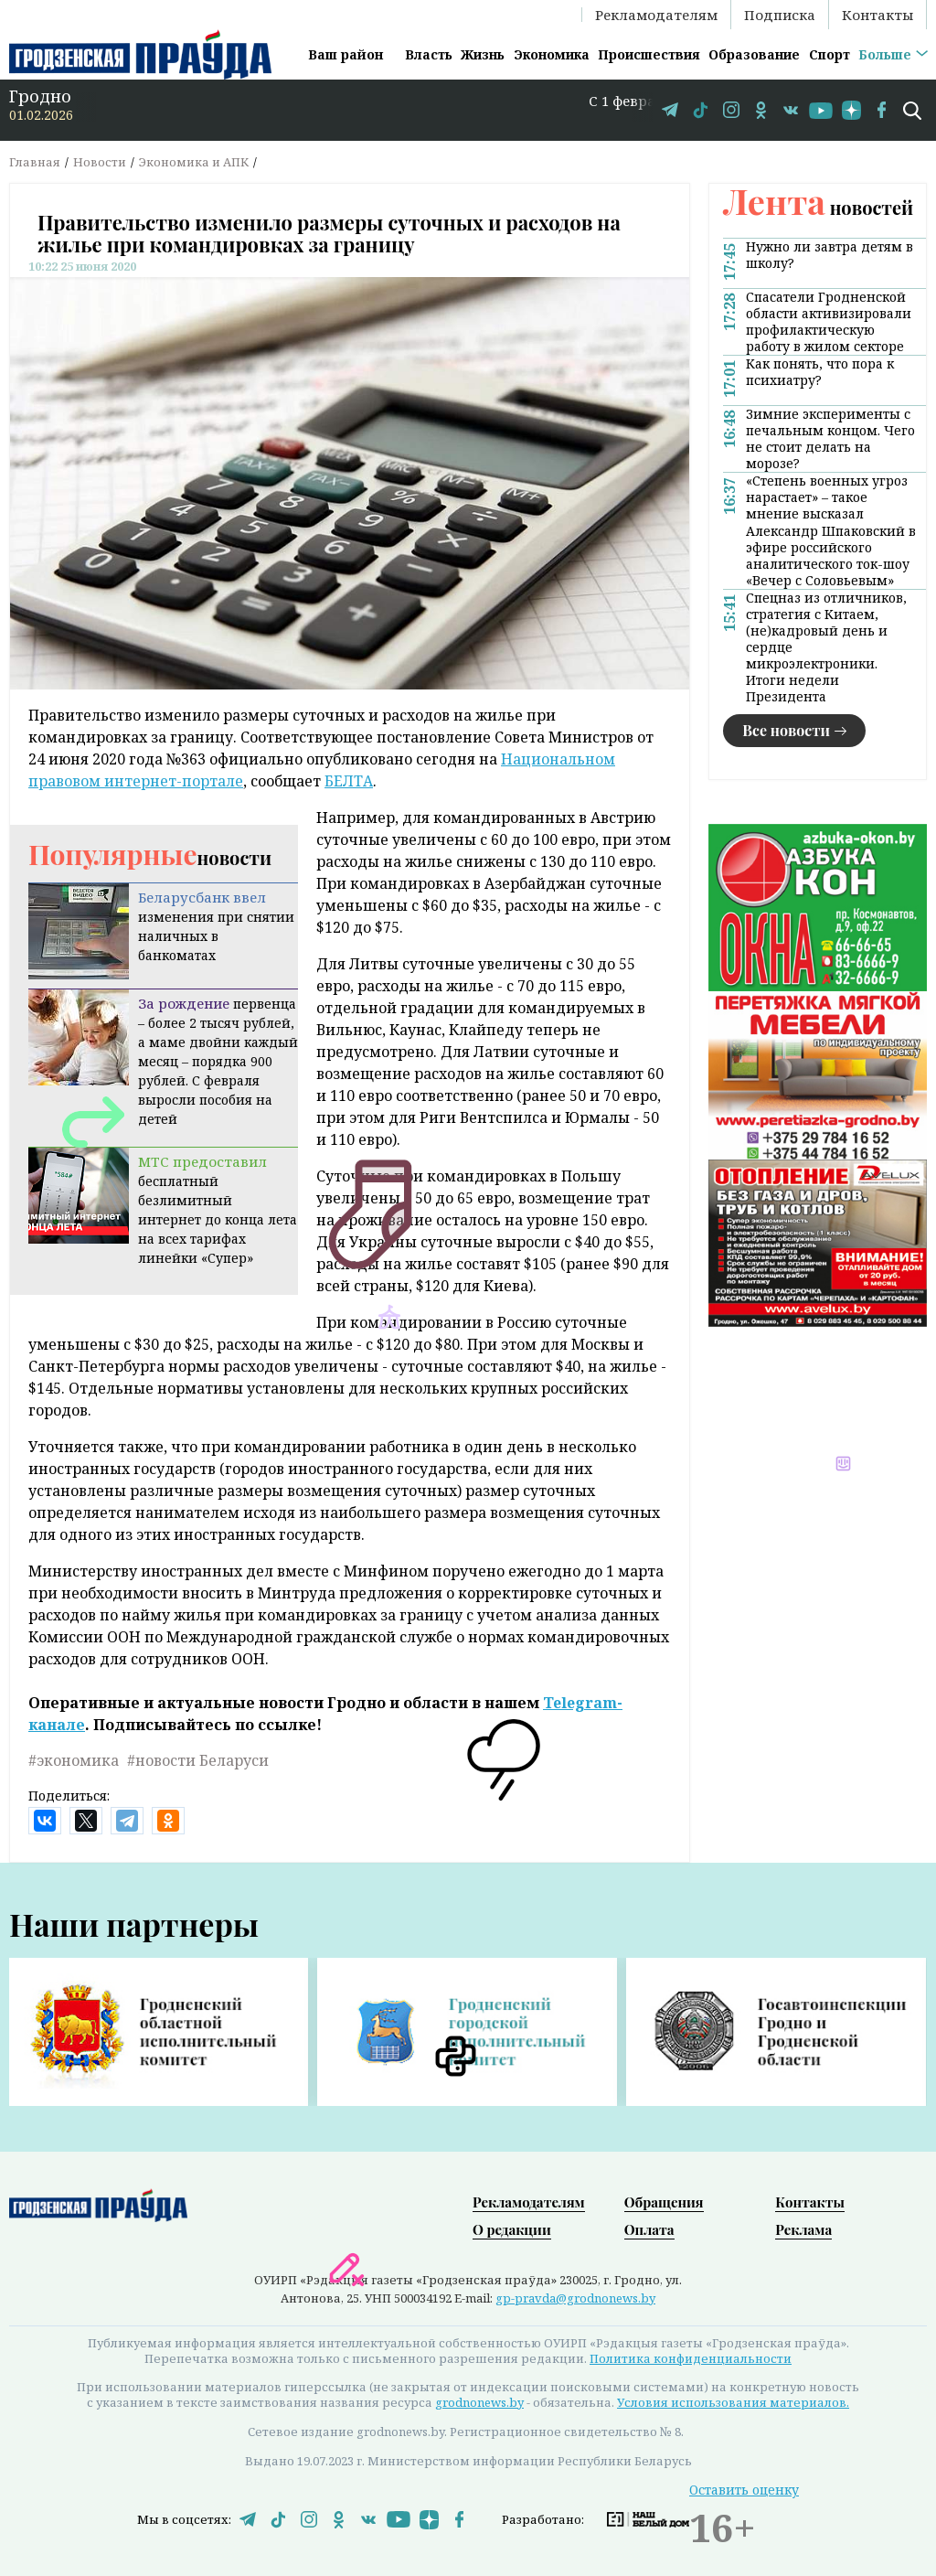 The height and width of the screenshot is (2576, 936). What do you see at coordinates (843, 1463) in the screenshot?
I see `open intercom customer messaging` at bounding box center [843, 1463].